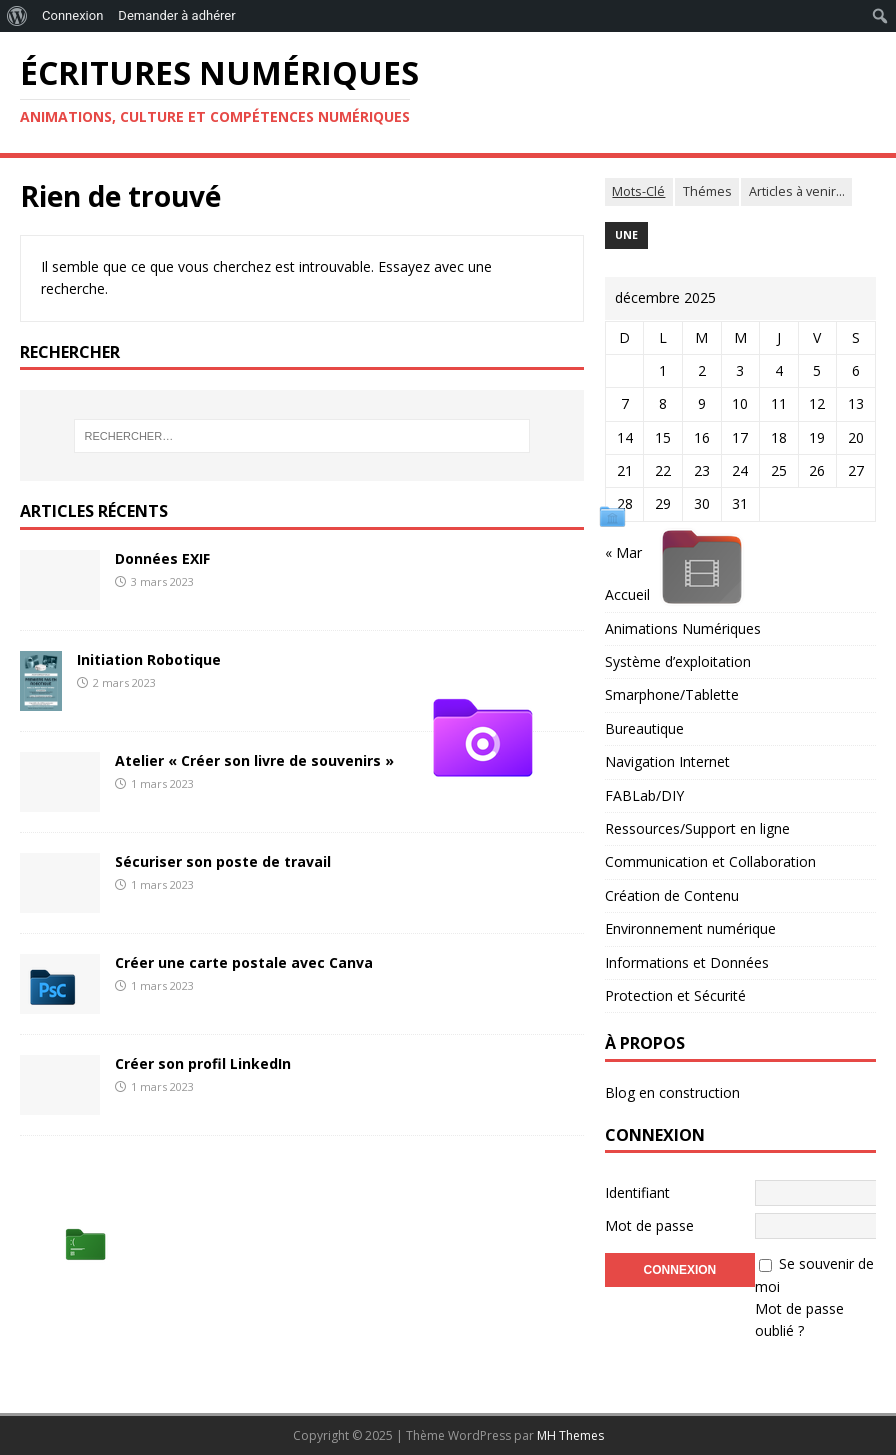  I want to click on folder containing windows insider or beta system files, so click(85, 1245).